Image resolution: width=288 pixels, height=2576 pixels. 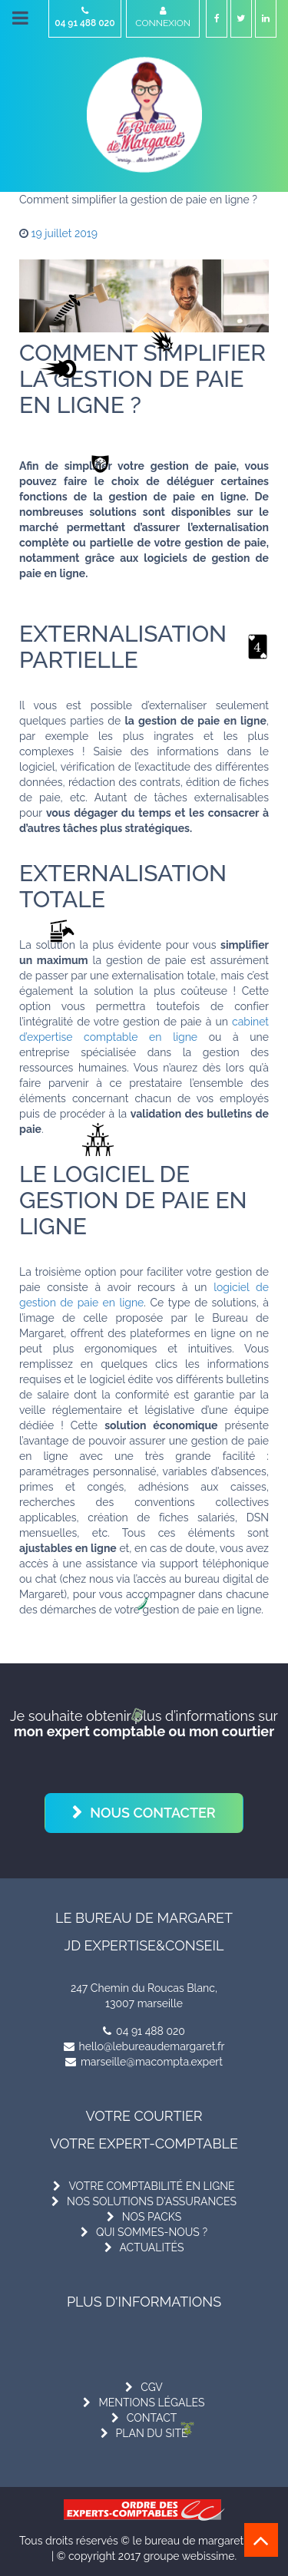 What do you see at coordinates (62, 930) in the screenshot?
I see `access the stable or horse shelter` at bounding box center [62, 930].